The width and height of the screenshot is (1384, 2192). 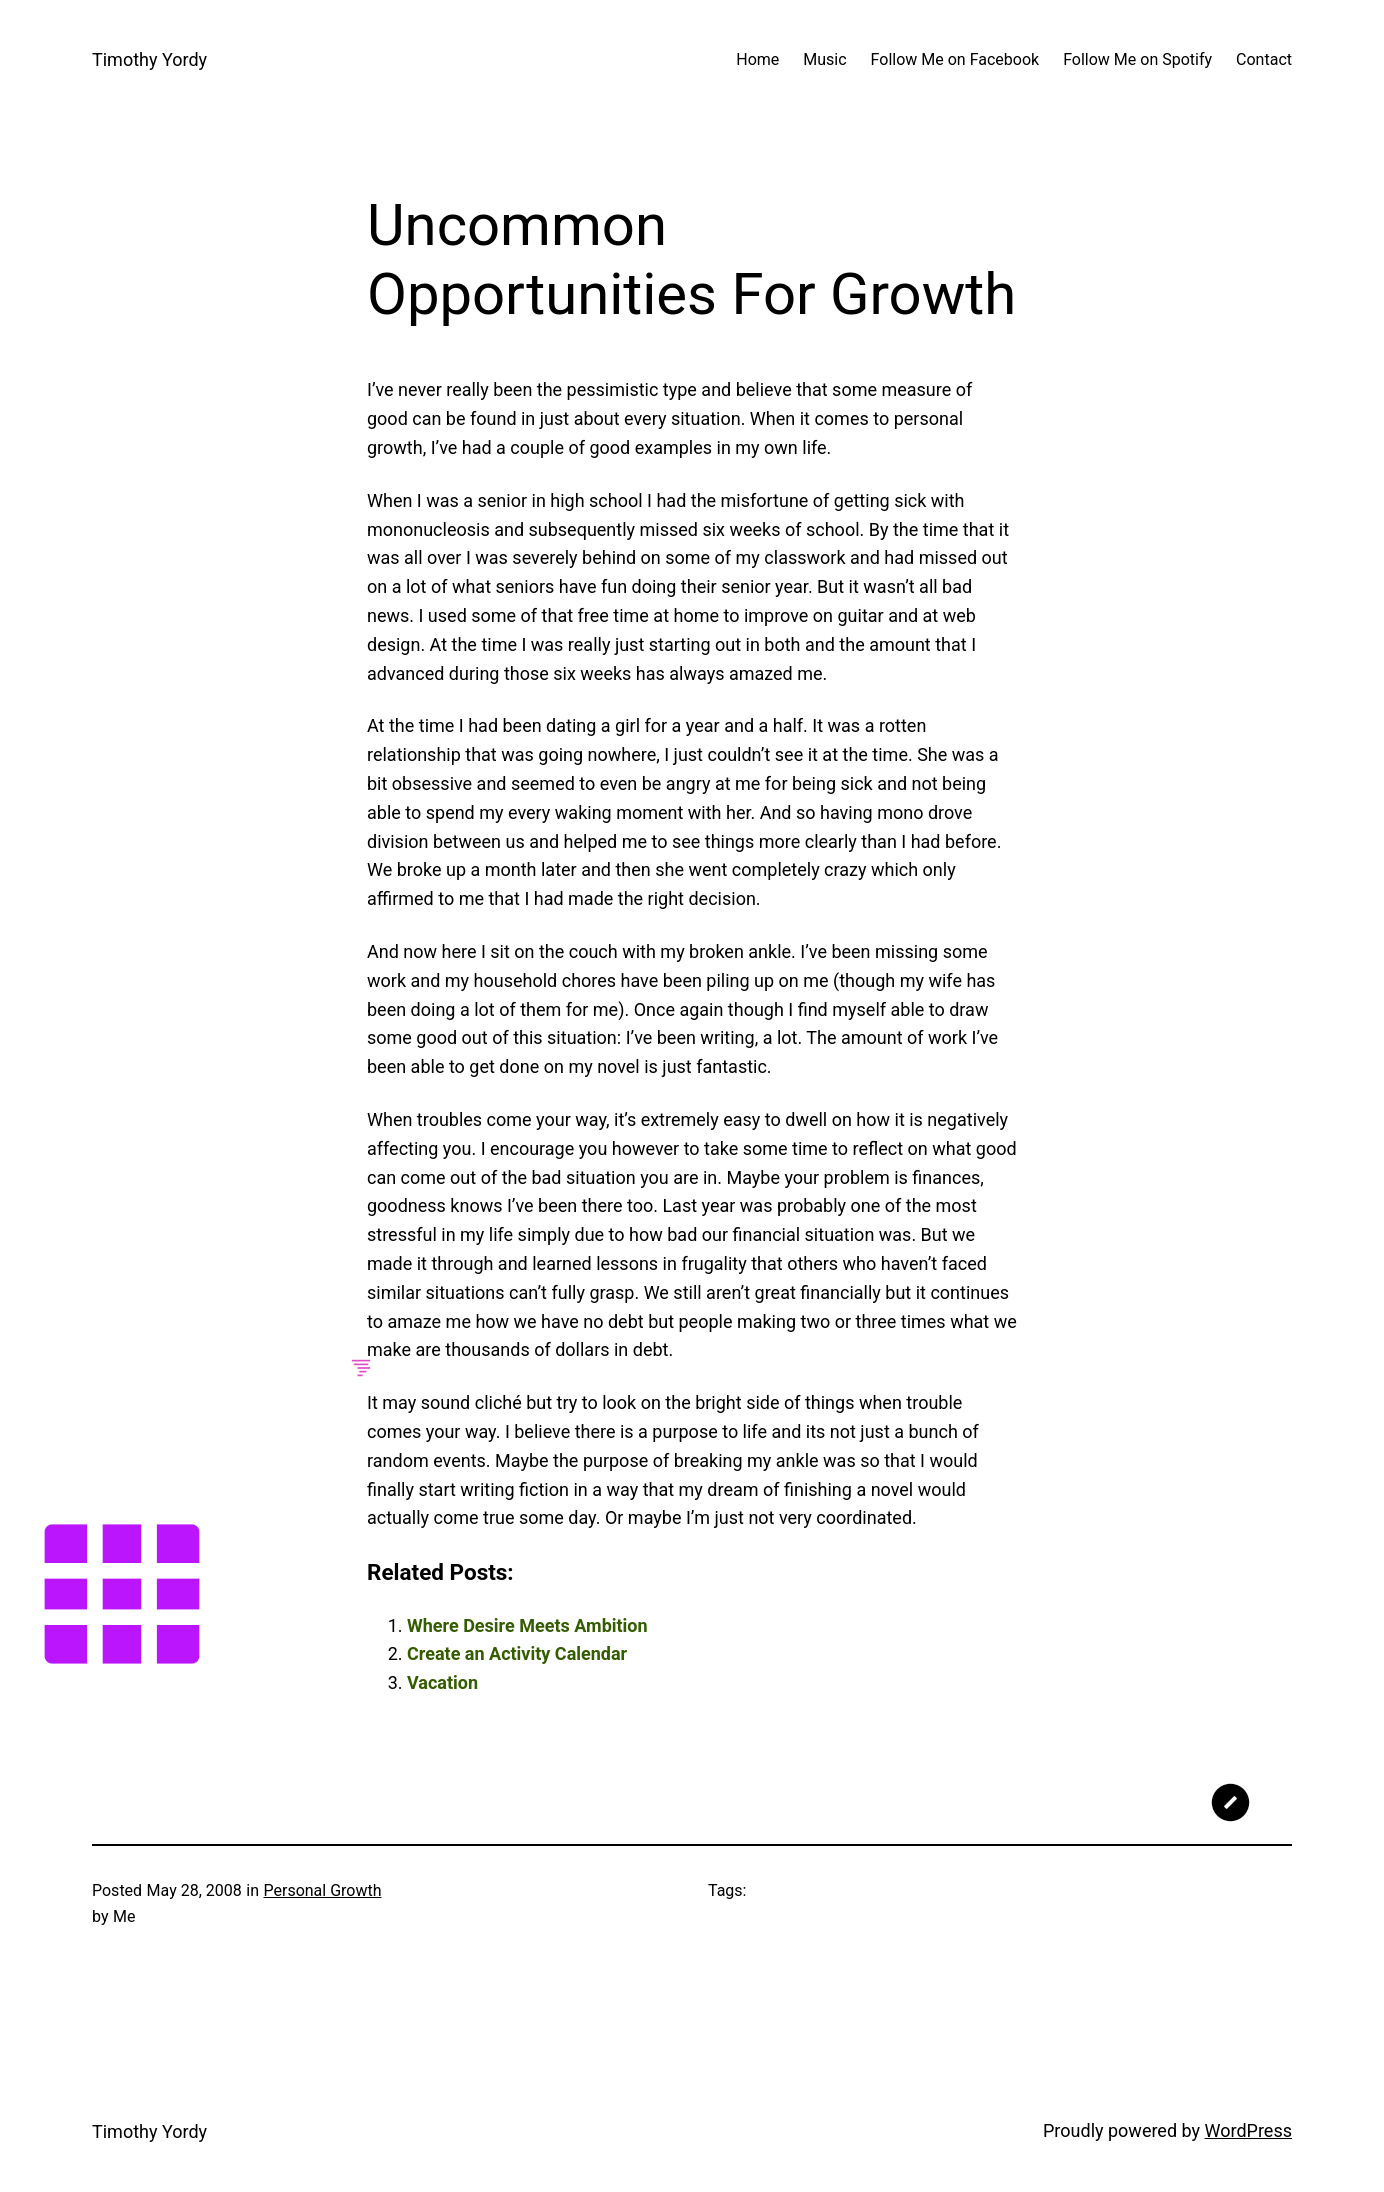 What do you see at coordinates (361, 1368) in the screenshot?
I see `indicates tornado or severe weather warning` at bounding box center [361, 1368].